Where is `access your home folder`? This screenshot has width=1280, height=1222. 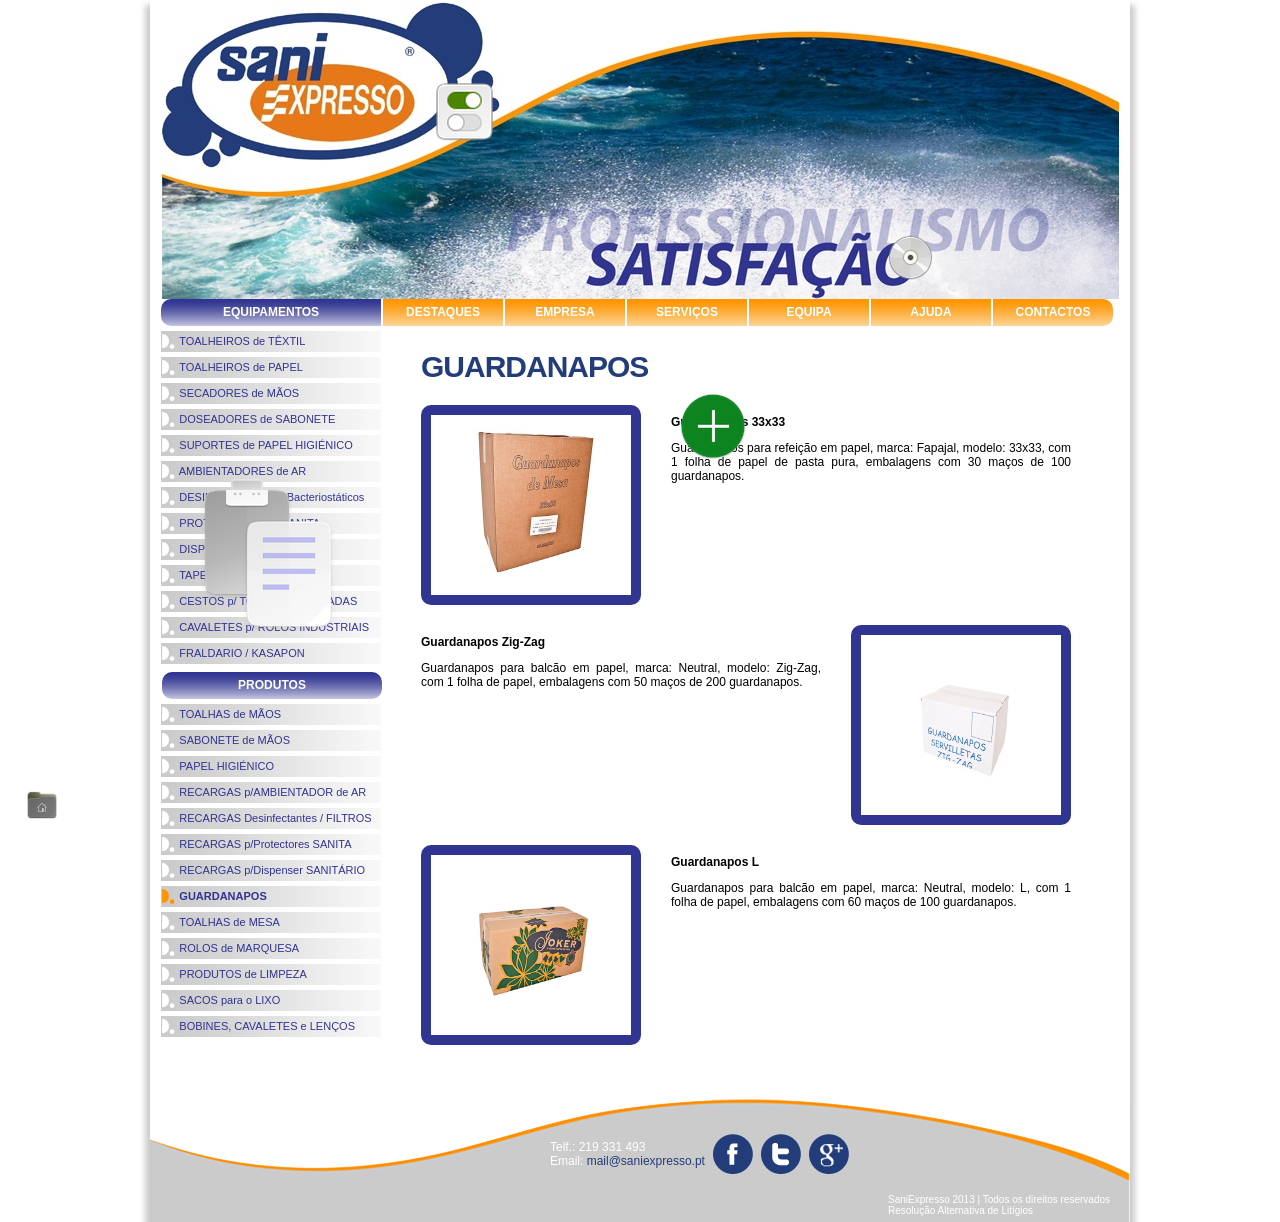 access your home folder is located at coordinates (42, 805).